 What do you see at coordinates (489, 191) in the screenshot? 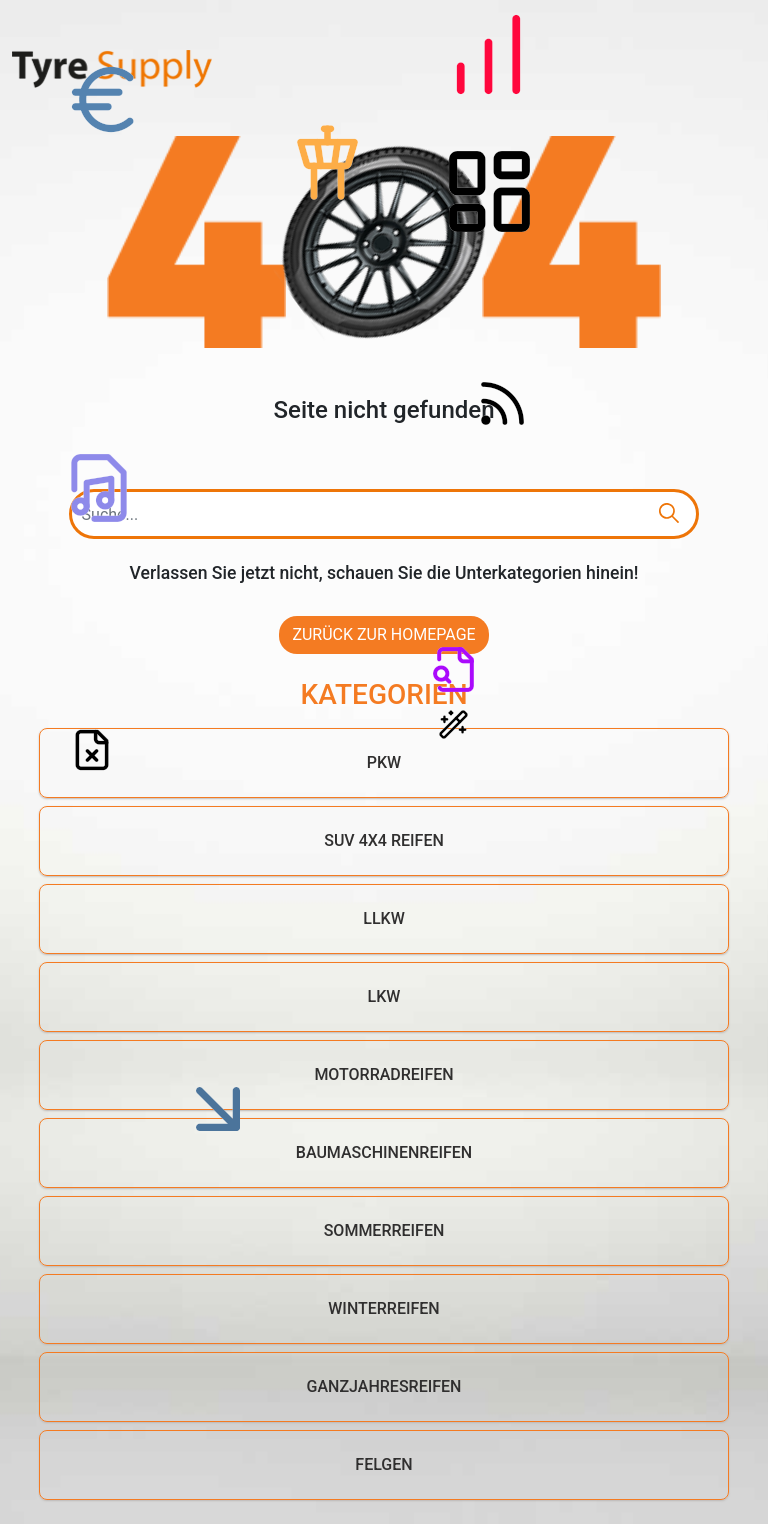
I see `open dashboard view` at bounding box center [489, 191].